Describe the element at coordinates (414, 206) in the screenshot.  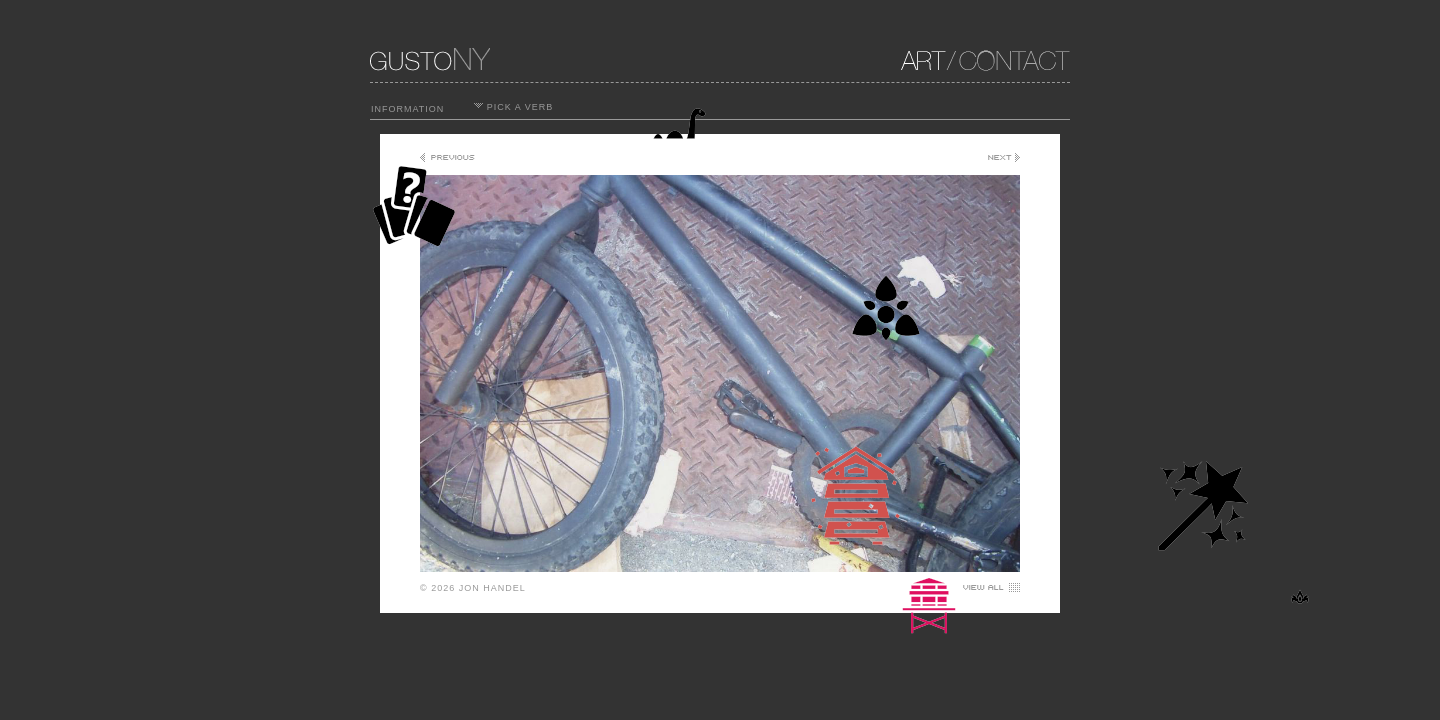
I see `draw a random card from the deck` at that location.